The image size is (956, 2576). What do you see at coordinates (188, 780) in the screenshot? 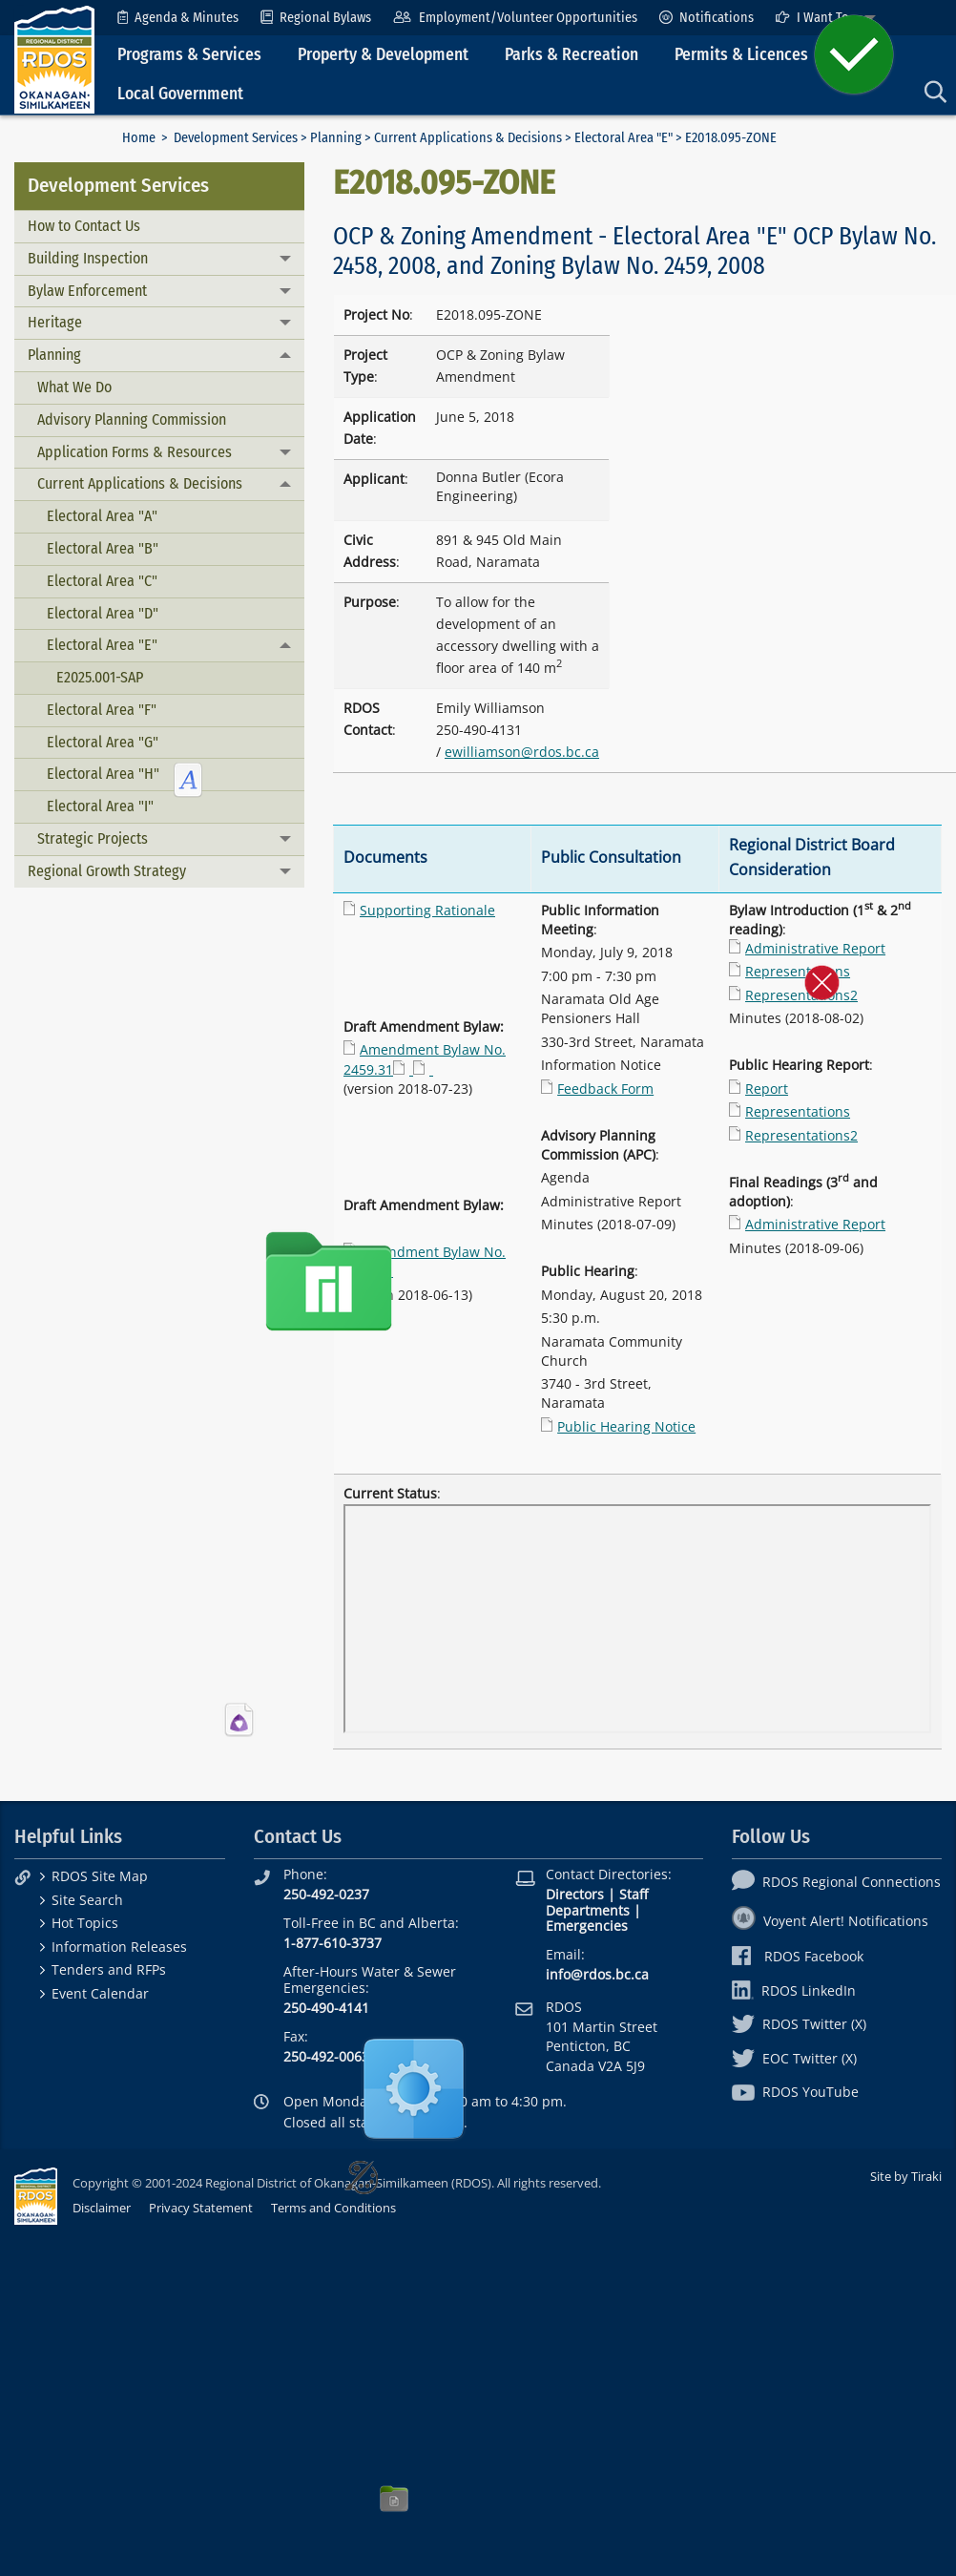
I see `a font file or typography document` at bounding box center [188, 780].